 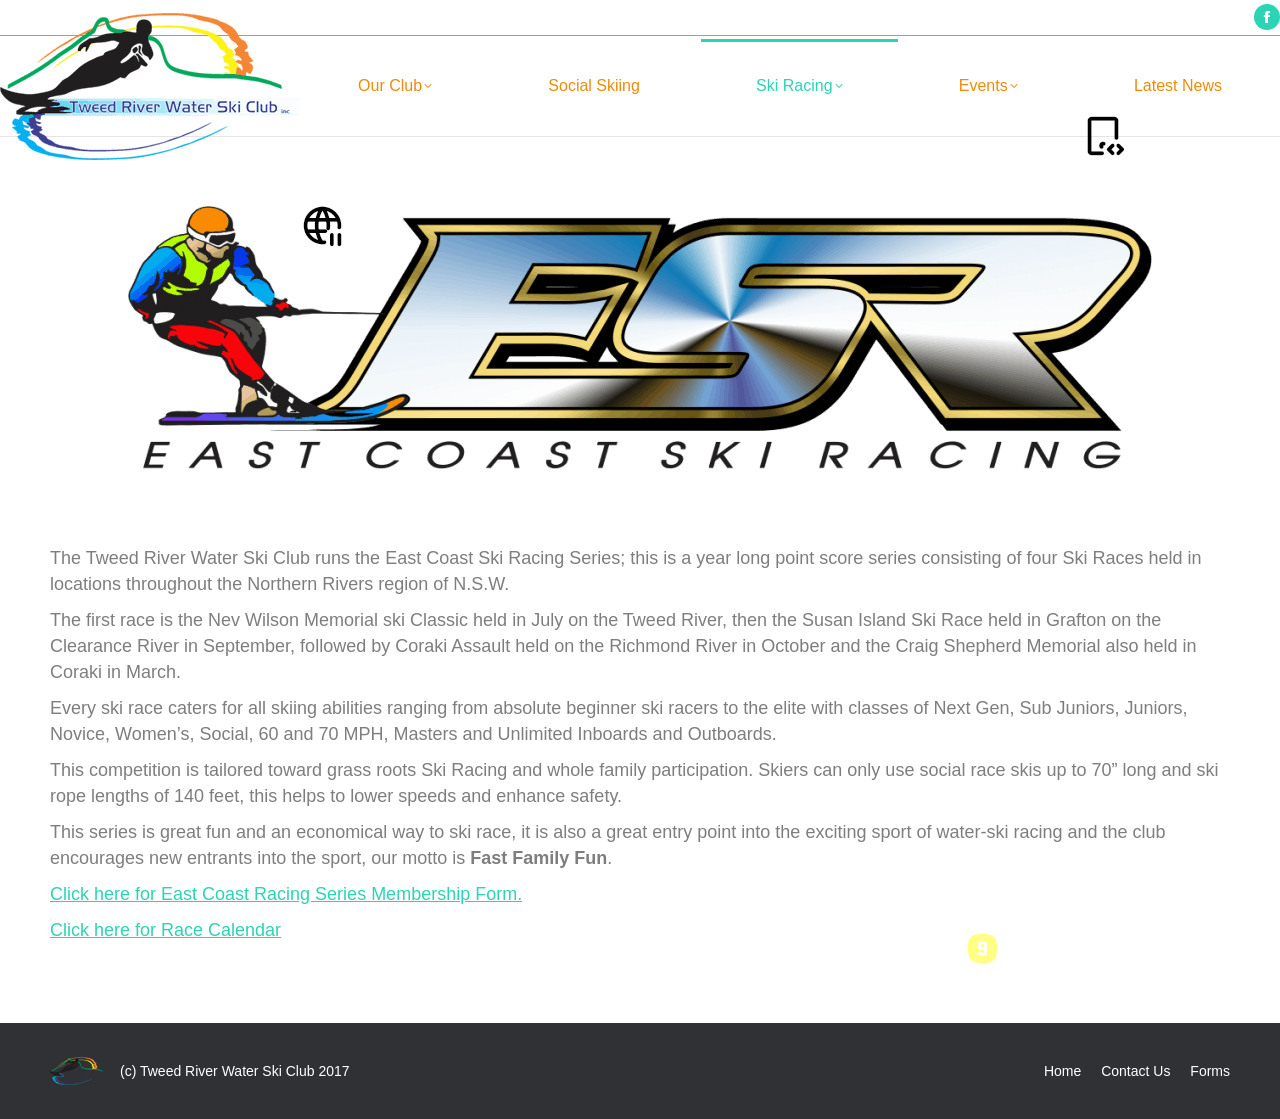 I want to click on indicates item number 9 in a list or sequence, so click(x=982, y=948).